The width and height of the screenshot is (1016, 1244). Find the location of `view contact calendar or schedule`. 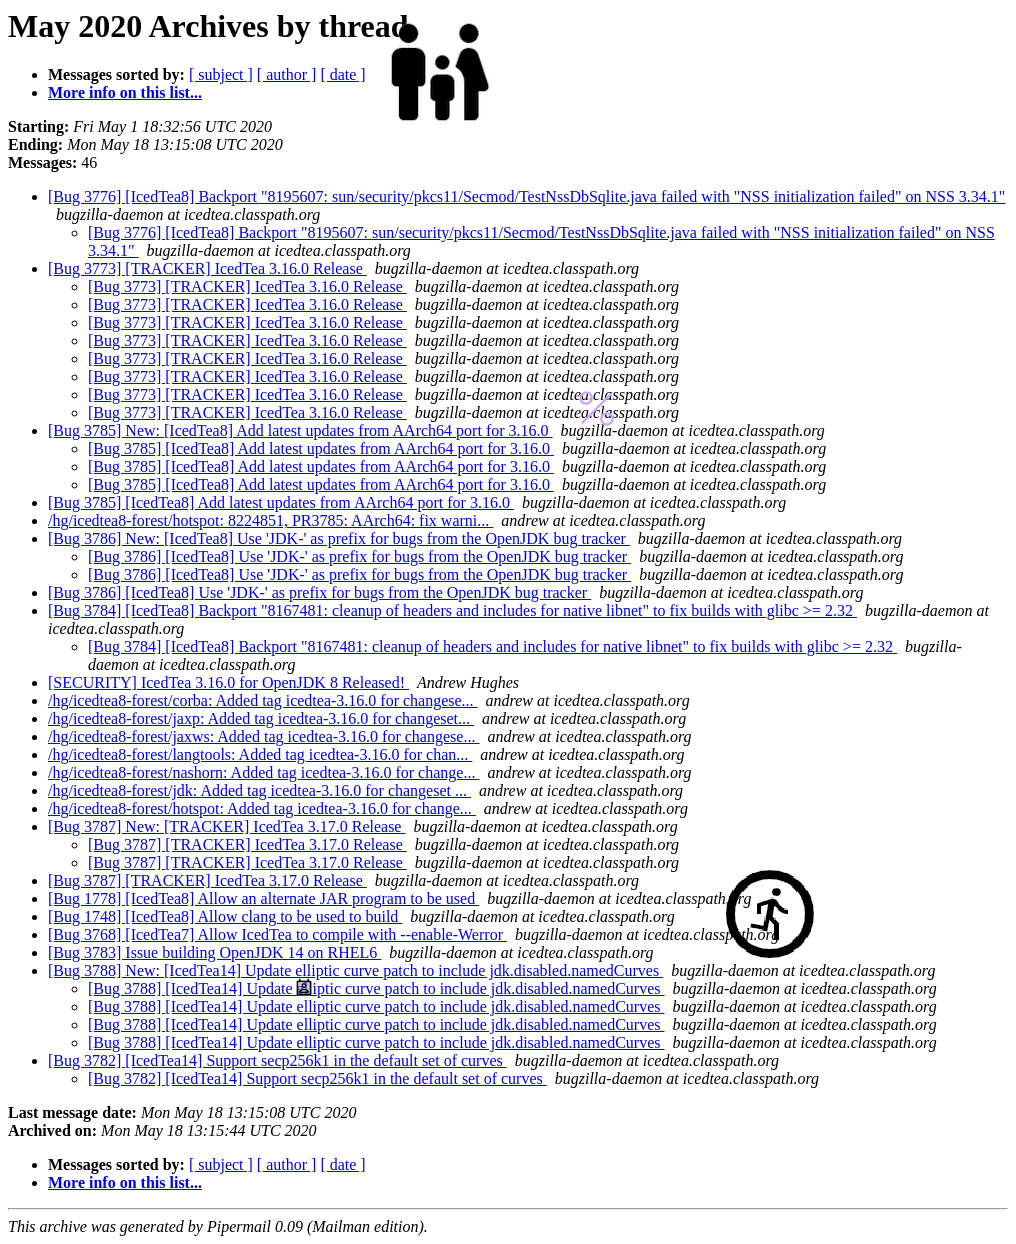

view contact calendar or schedule is located at coordinates (304, 988).